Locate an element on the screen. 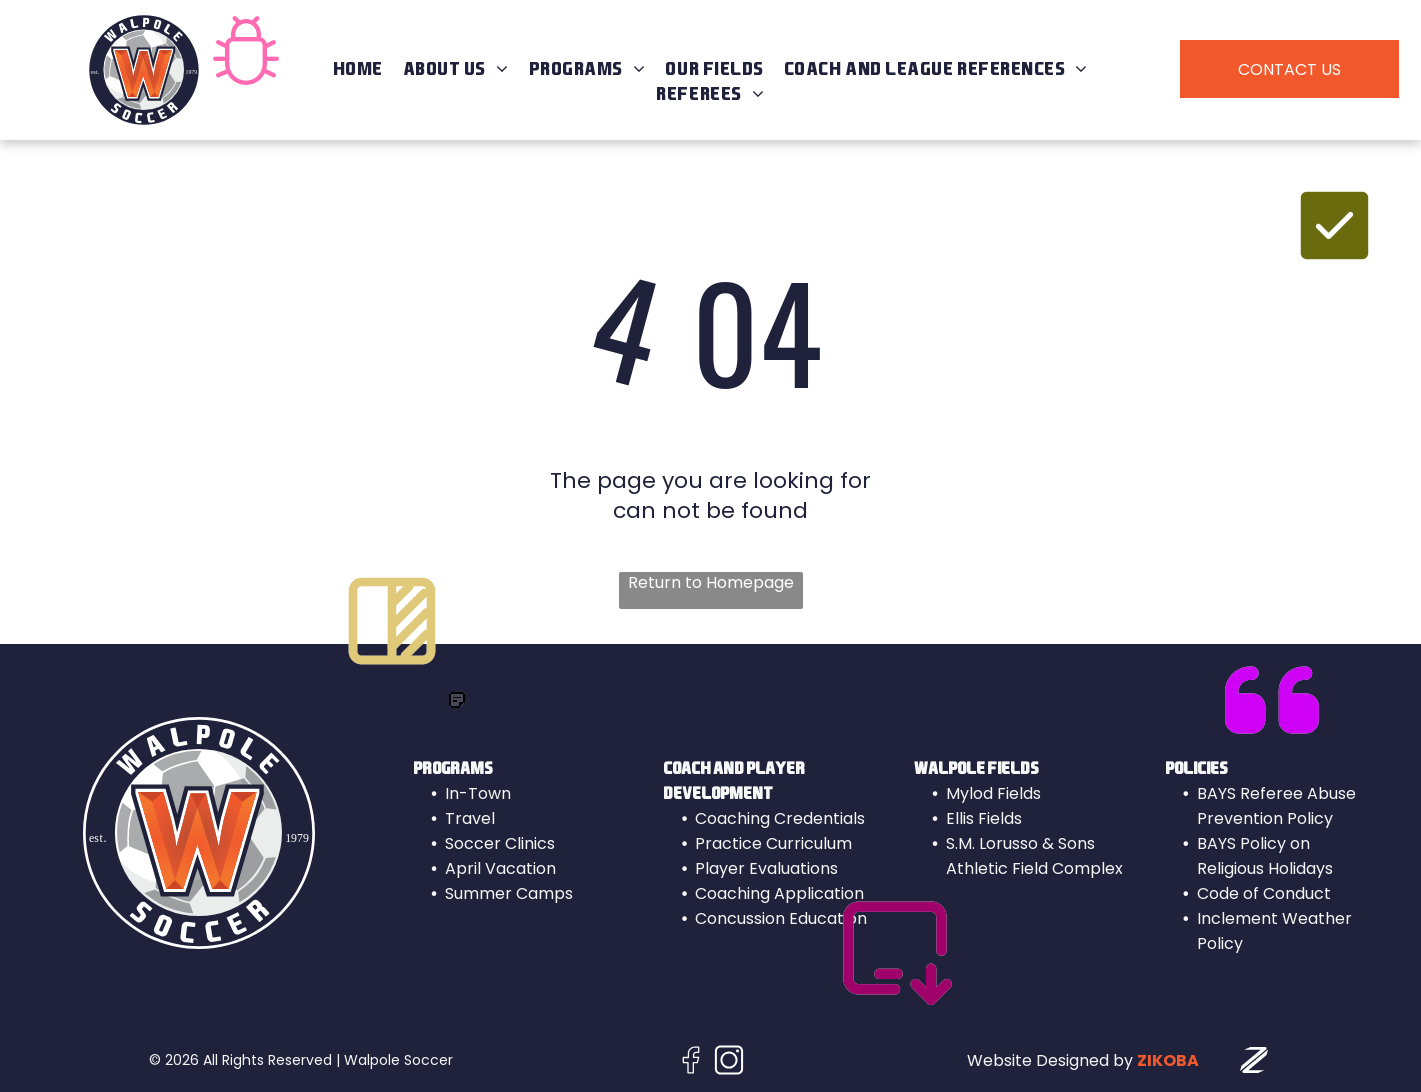 The image size is (1421, 1092). report a bug or issue is located at coordinates (246, 52).